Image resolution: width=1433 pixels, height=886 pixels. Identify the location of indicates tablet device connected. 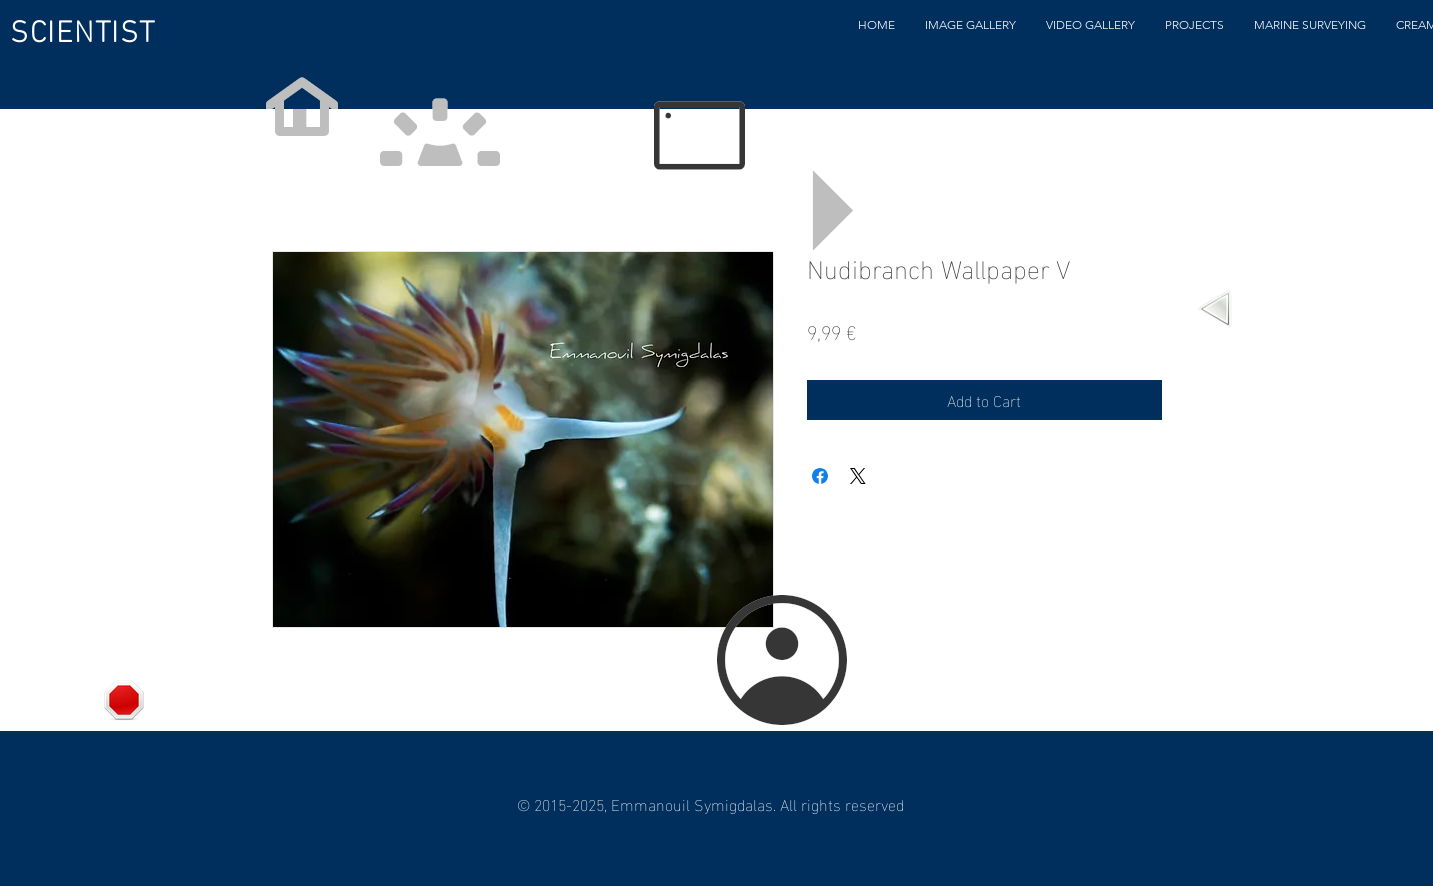
(699, 135).